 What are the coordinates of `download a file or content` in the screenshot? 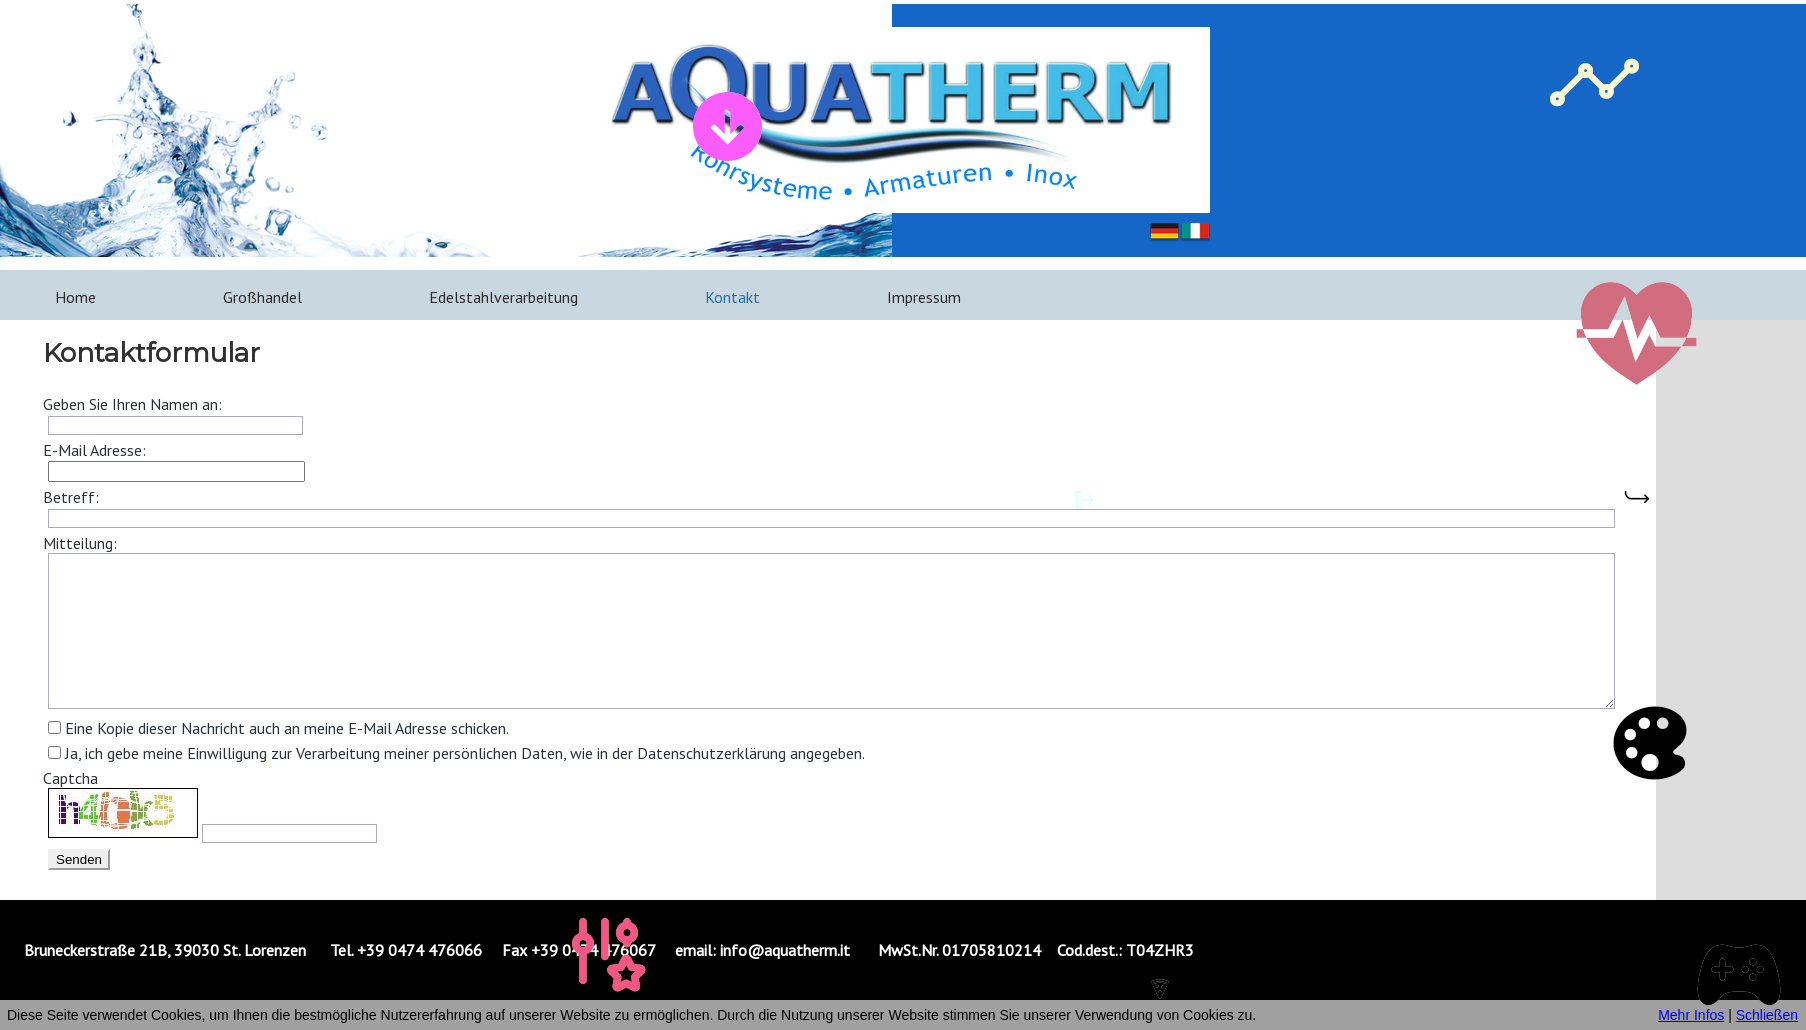 It's located at (727, 126).